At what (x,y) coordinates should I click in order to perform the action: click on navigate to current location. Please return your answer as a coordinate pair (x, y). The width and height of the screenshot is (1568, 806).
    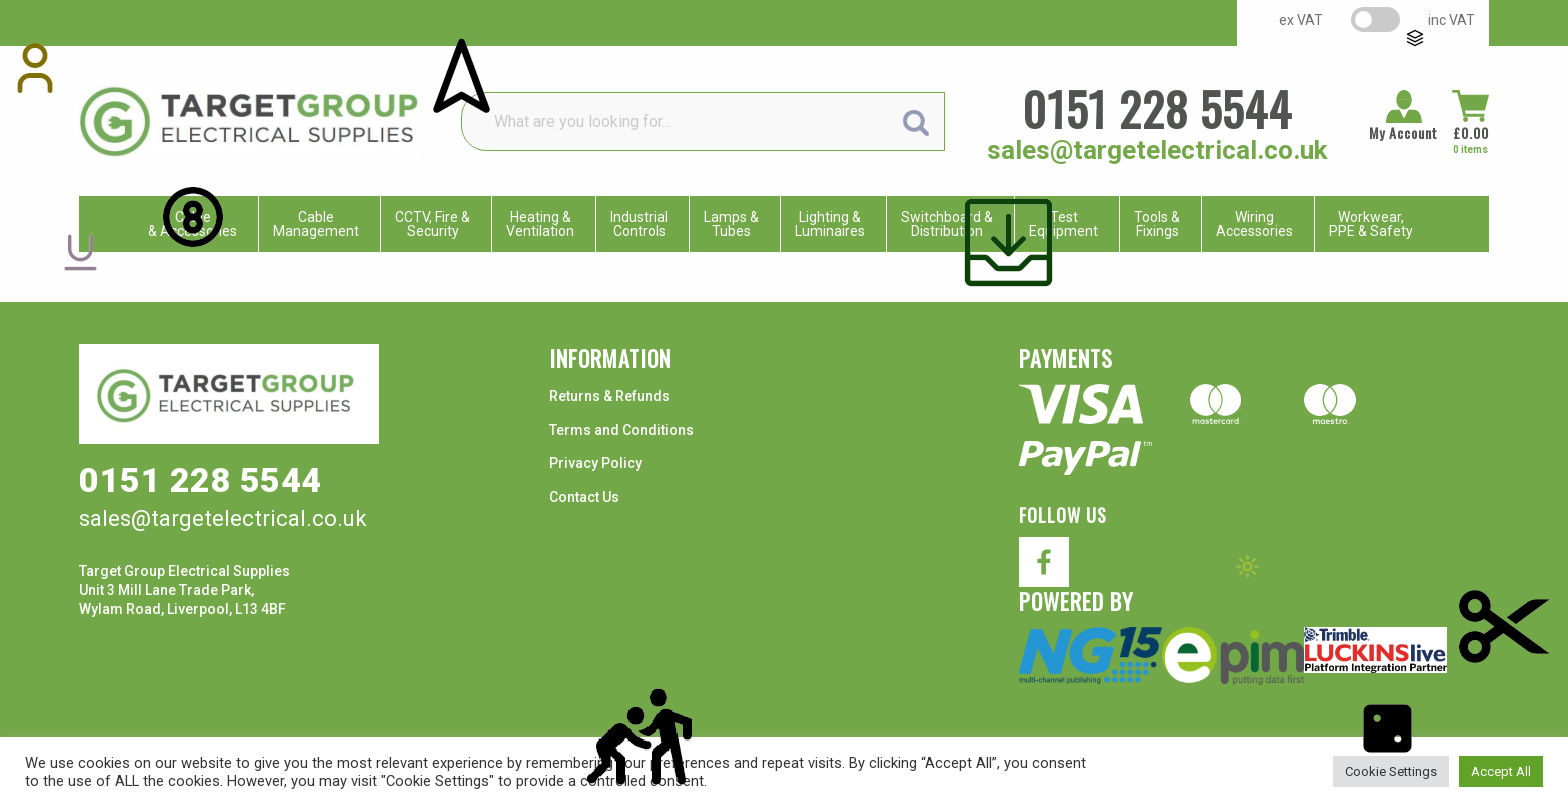
    Looking at the image, I should click on (461, 77).